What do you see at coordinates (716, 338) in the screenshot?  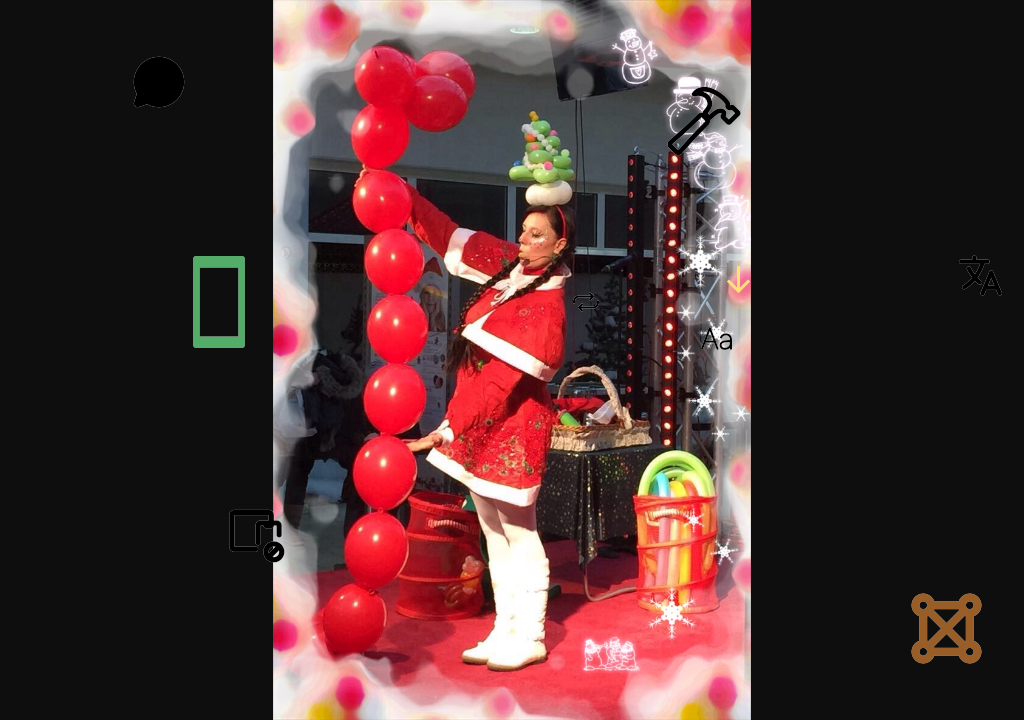 I see `change text formatting or font settings` at bounding box center [716, 338].